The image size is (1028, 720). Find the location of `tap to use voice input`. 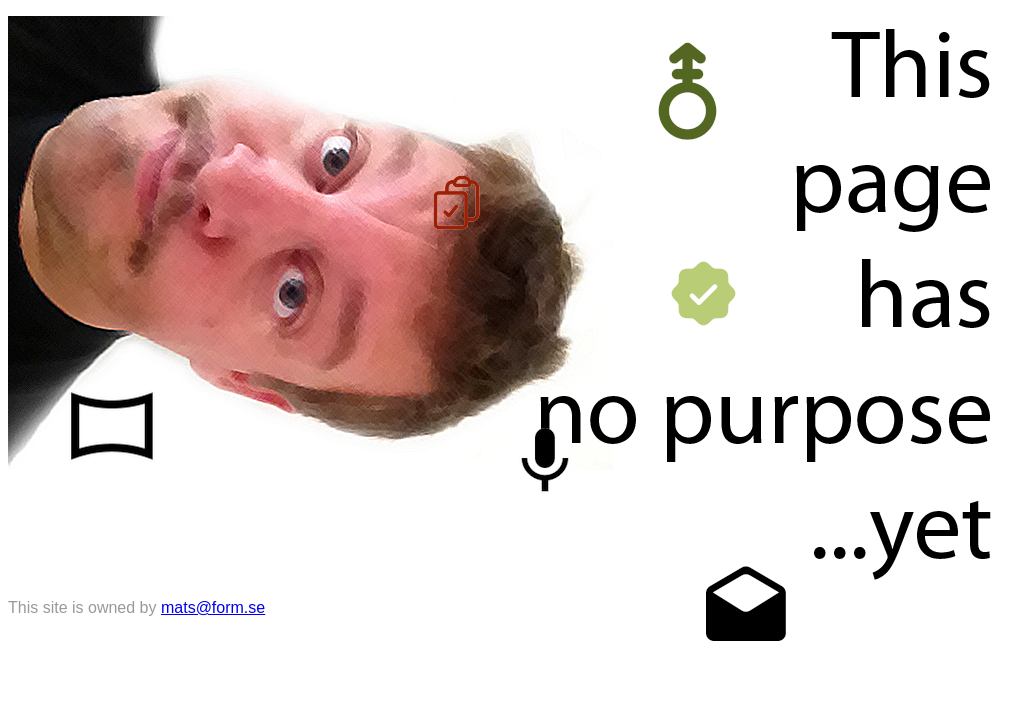

tap to use voice input is located at coordinates (545, 458).